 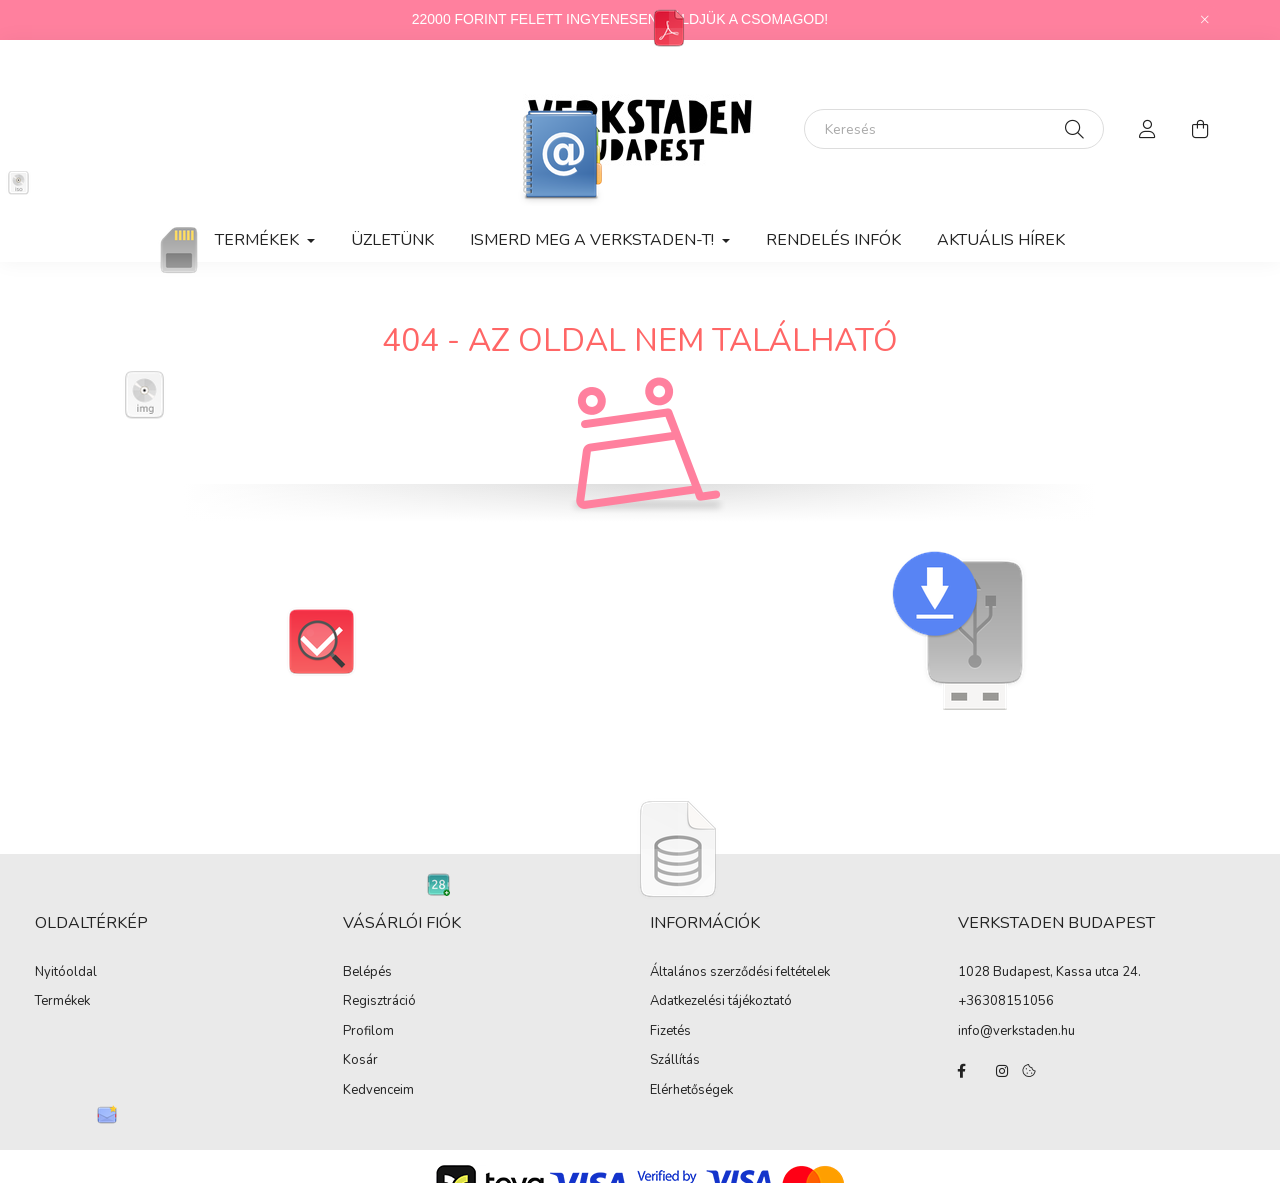 What do you see at coordinates (678, 849) in the screenshot?
I see `open a database file` at bounding box center [678, 849].